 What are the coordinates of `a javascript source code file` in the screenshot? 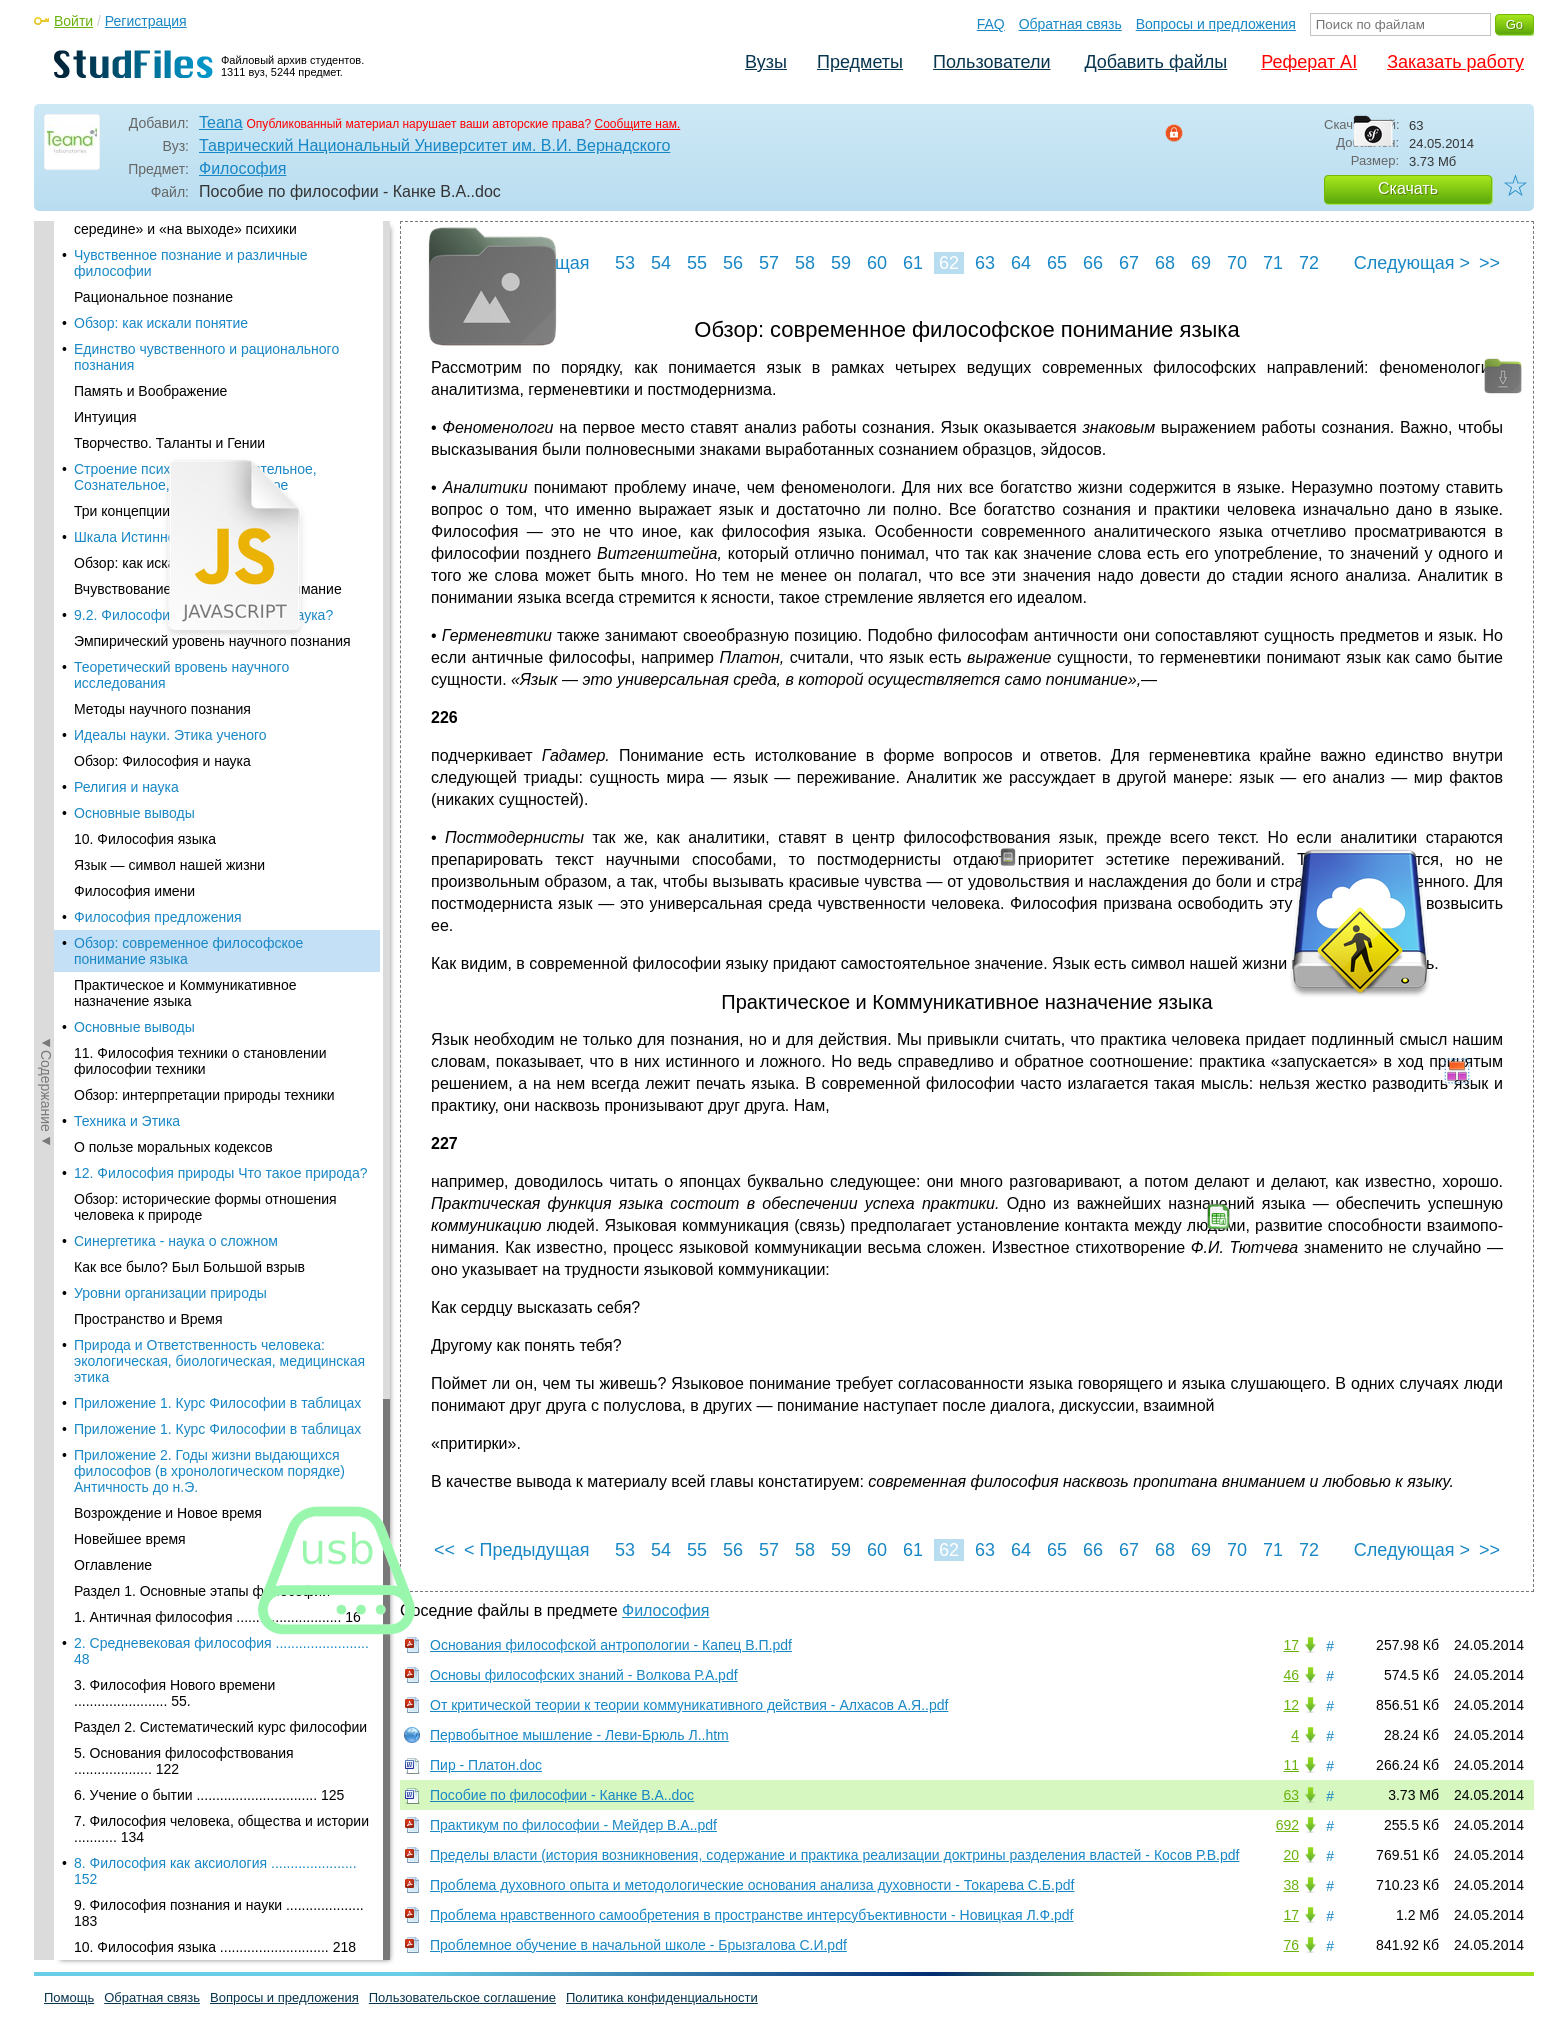 It's located at (234, 548).